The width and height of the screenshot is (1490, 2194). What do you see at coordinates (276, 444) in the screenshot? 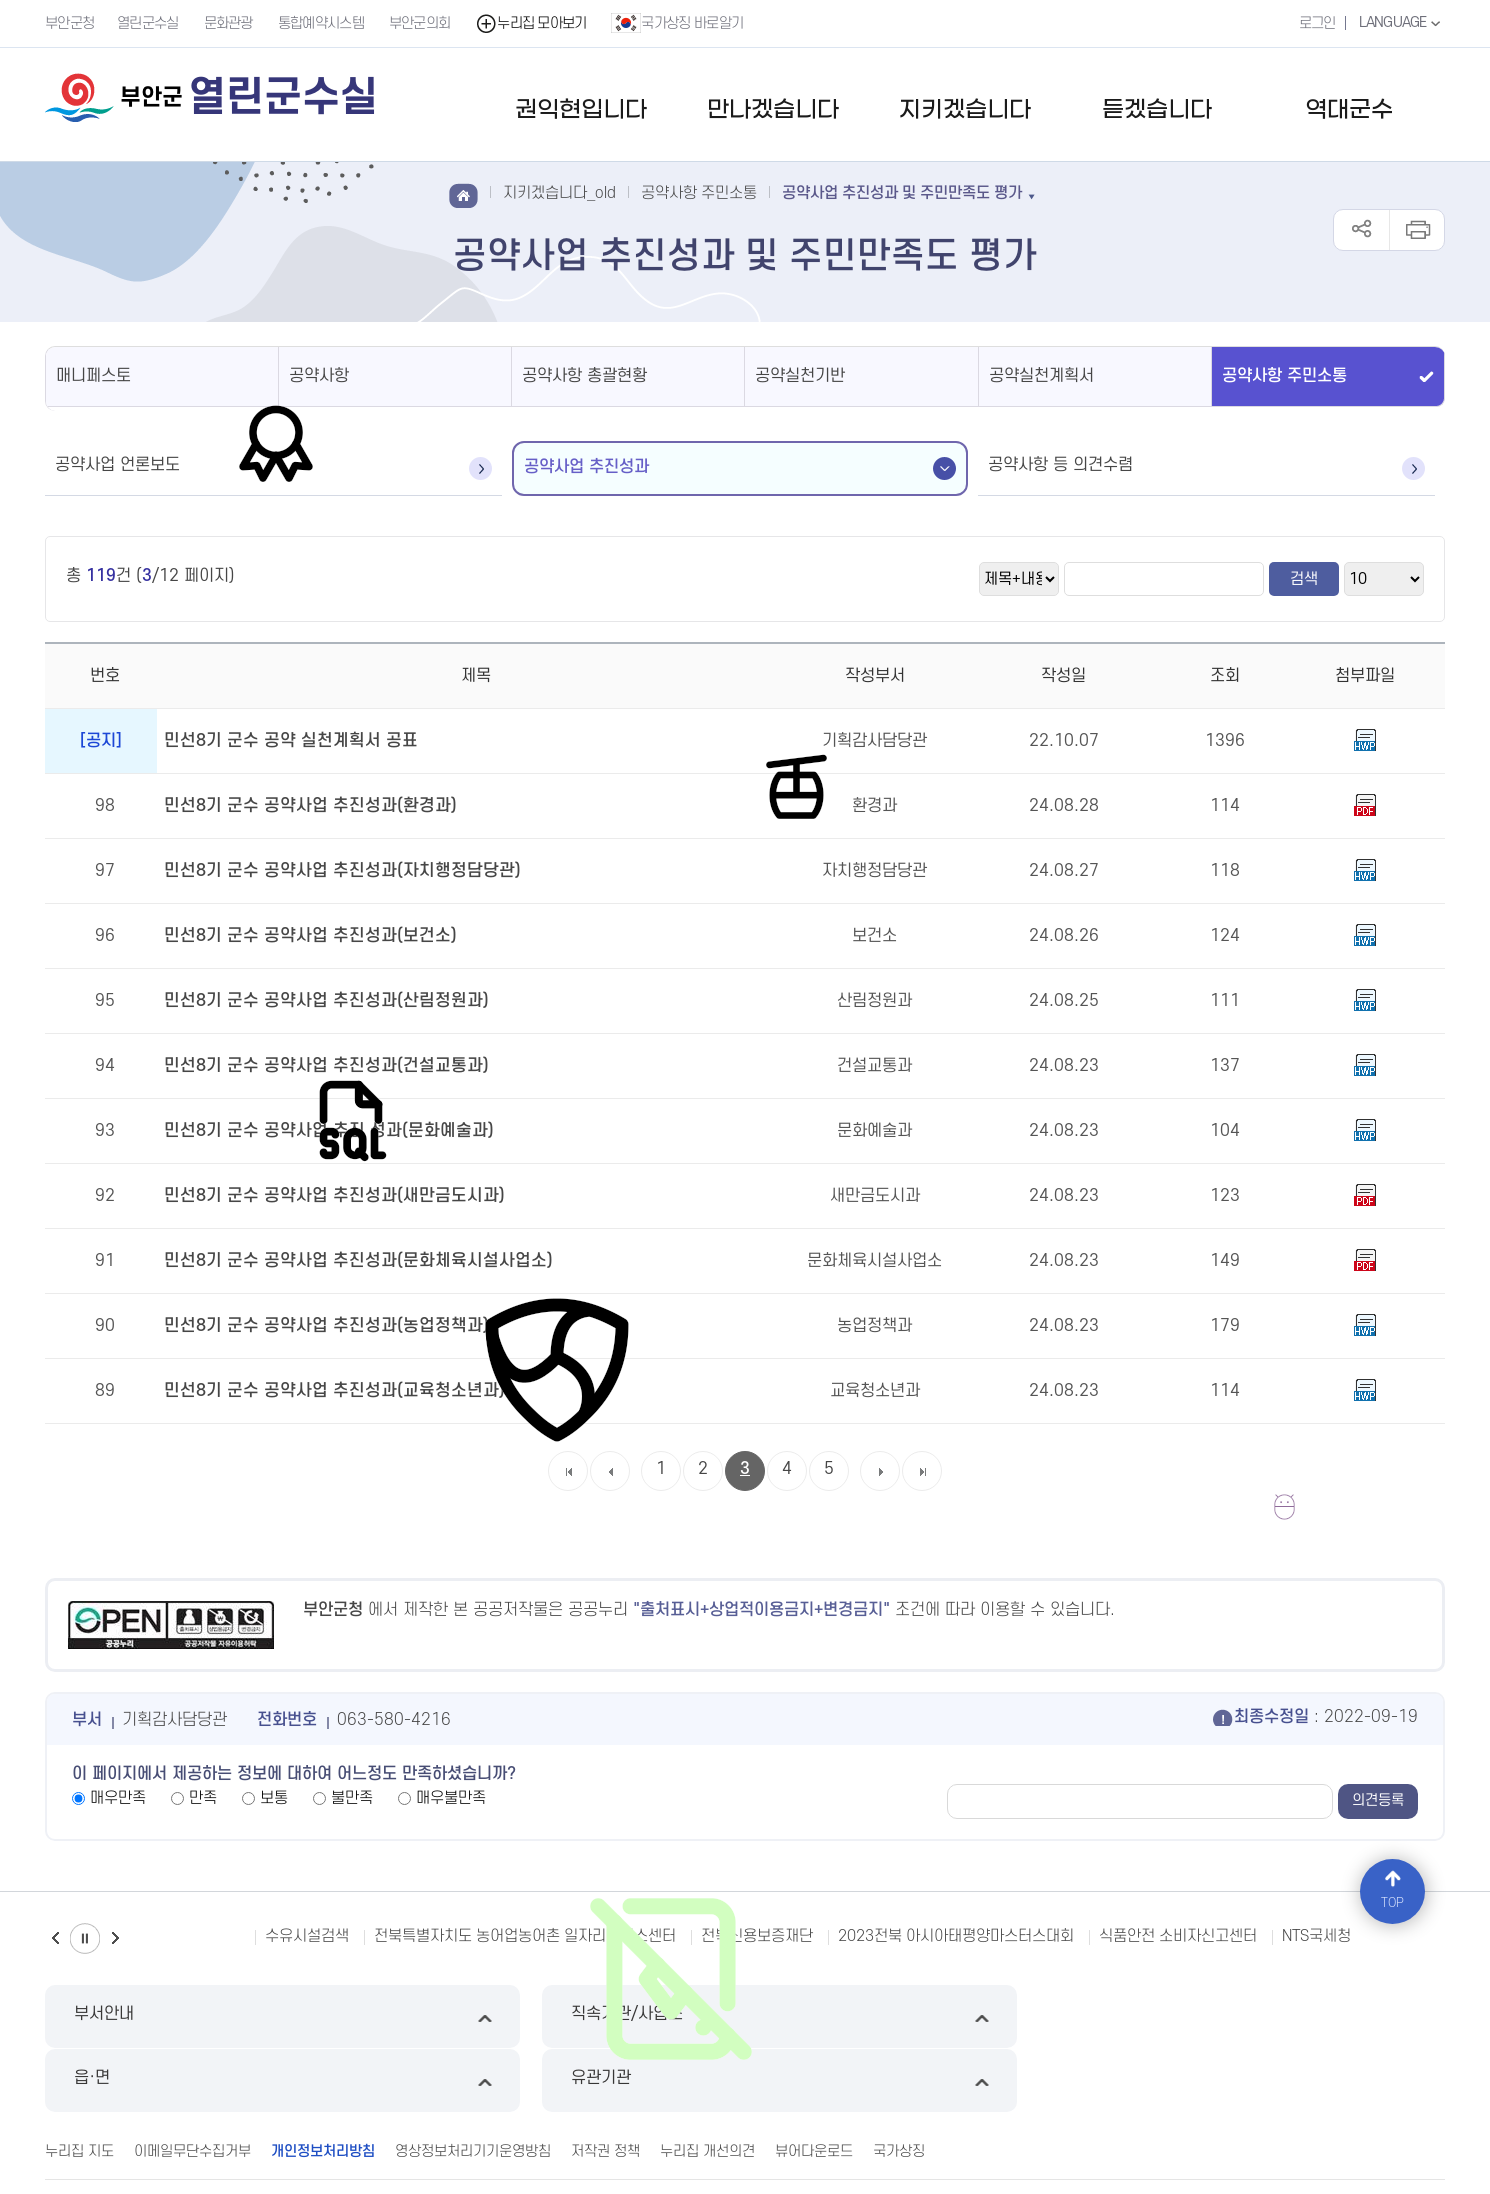
I see `view achievements or awards` at bounding box center [276, 444].